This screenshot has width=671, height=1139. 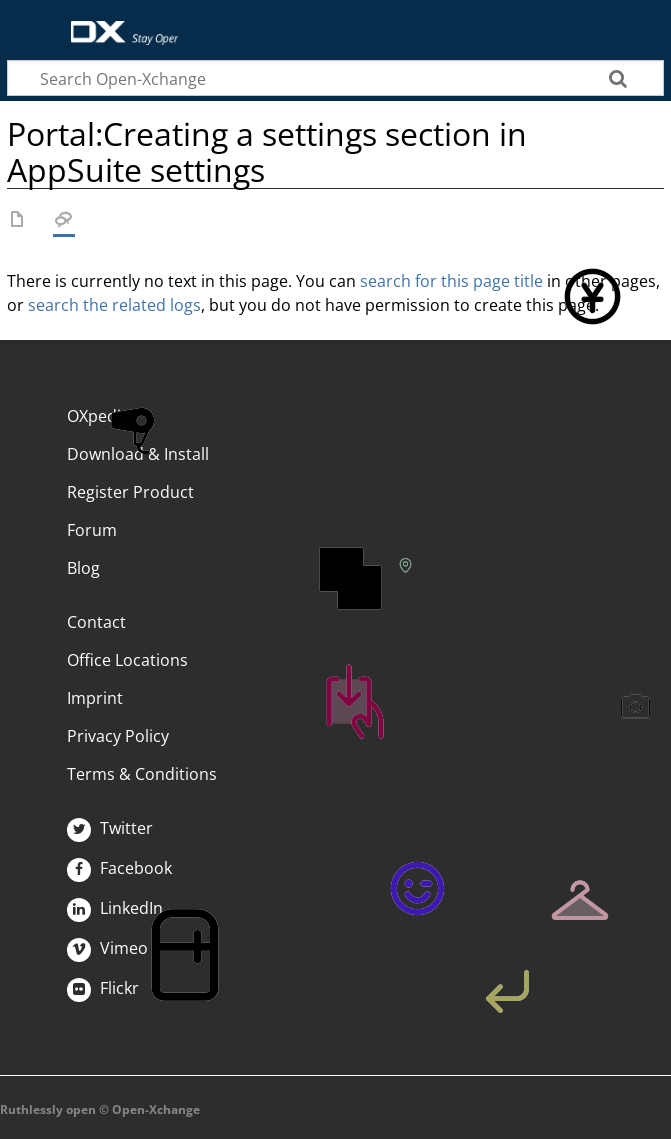 What do you see at coordinates (185, 955) in the screenshot?
I see `access kitchen appliance controls` at bounding box center [185, 955].